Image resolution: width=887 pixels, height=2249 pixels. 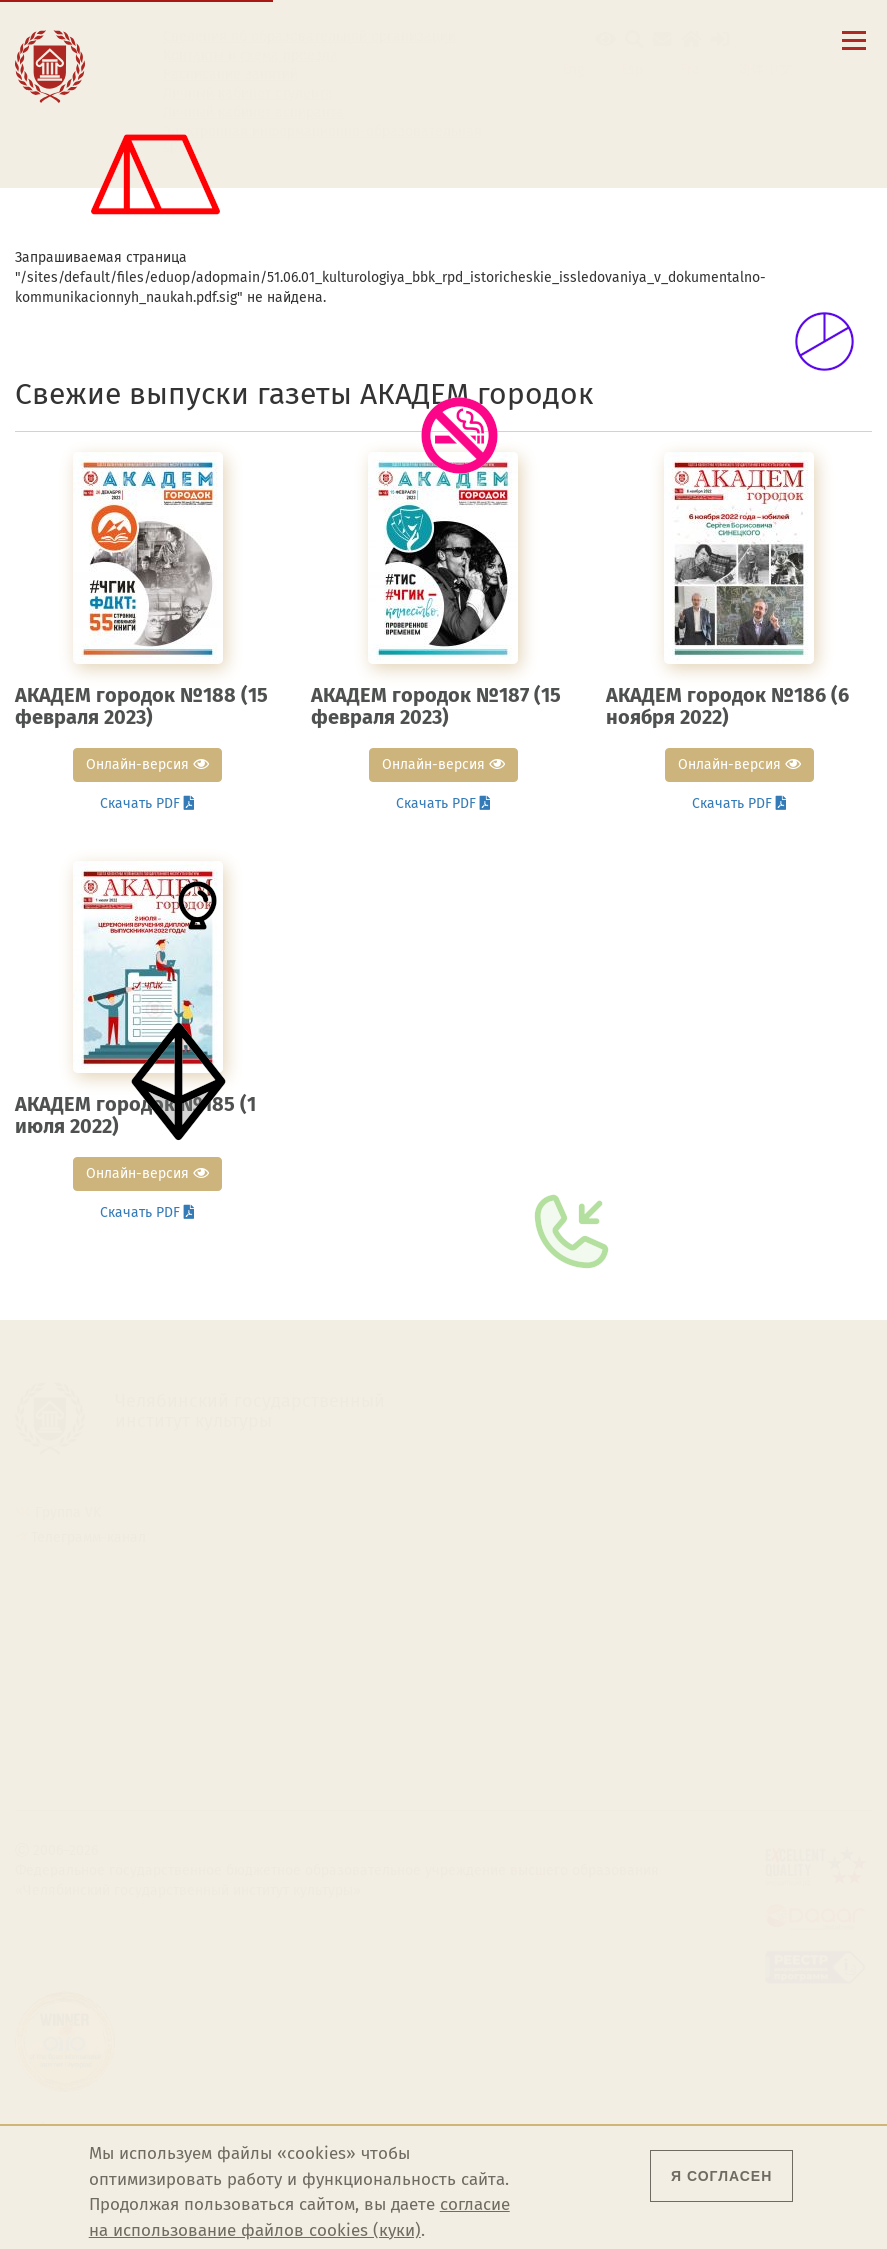 What do you see at coordinates (197, 905) in the screenshot?
I see `celebrate an event or milestone` at bounding box center [197, 905].